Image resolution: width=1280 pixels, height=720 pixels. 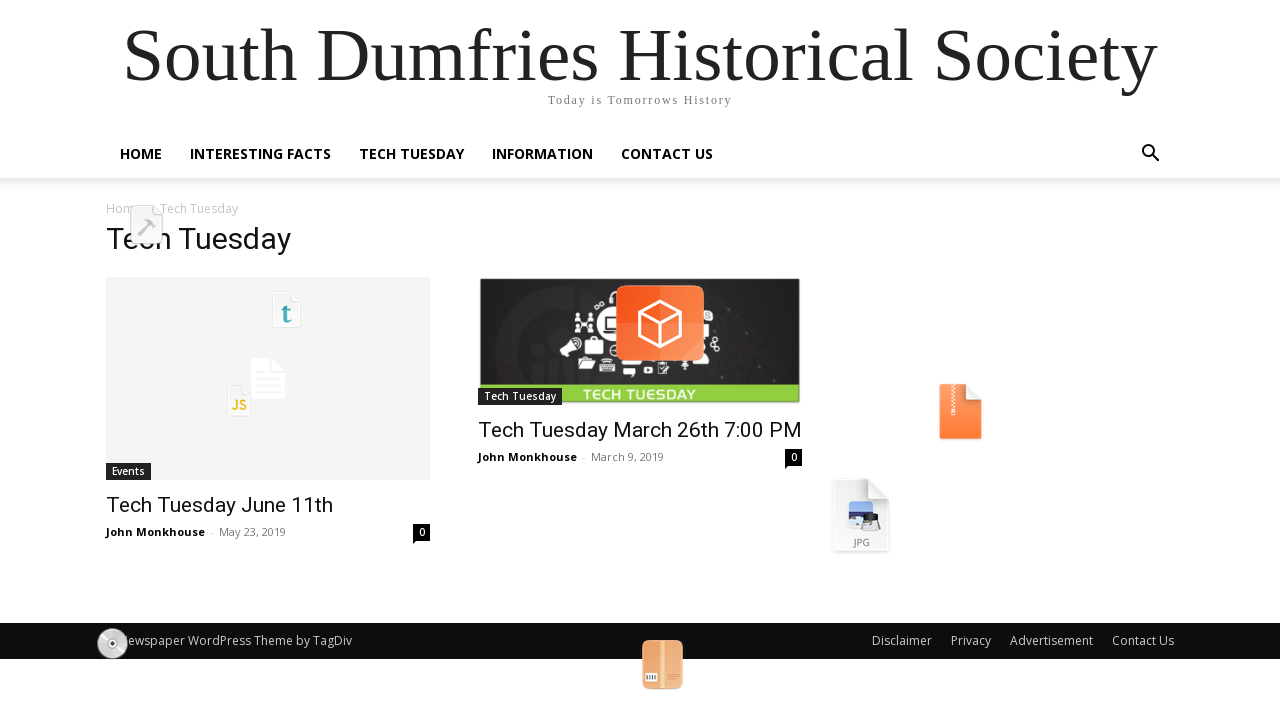 What do you see at coordinates (861, 516) in the screenshot?
I see `a jpg image file` at bounding box center [861, 516].